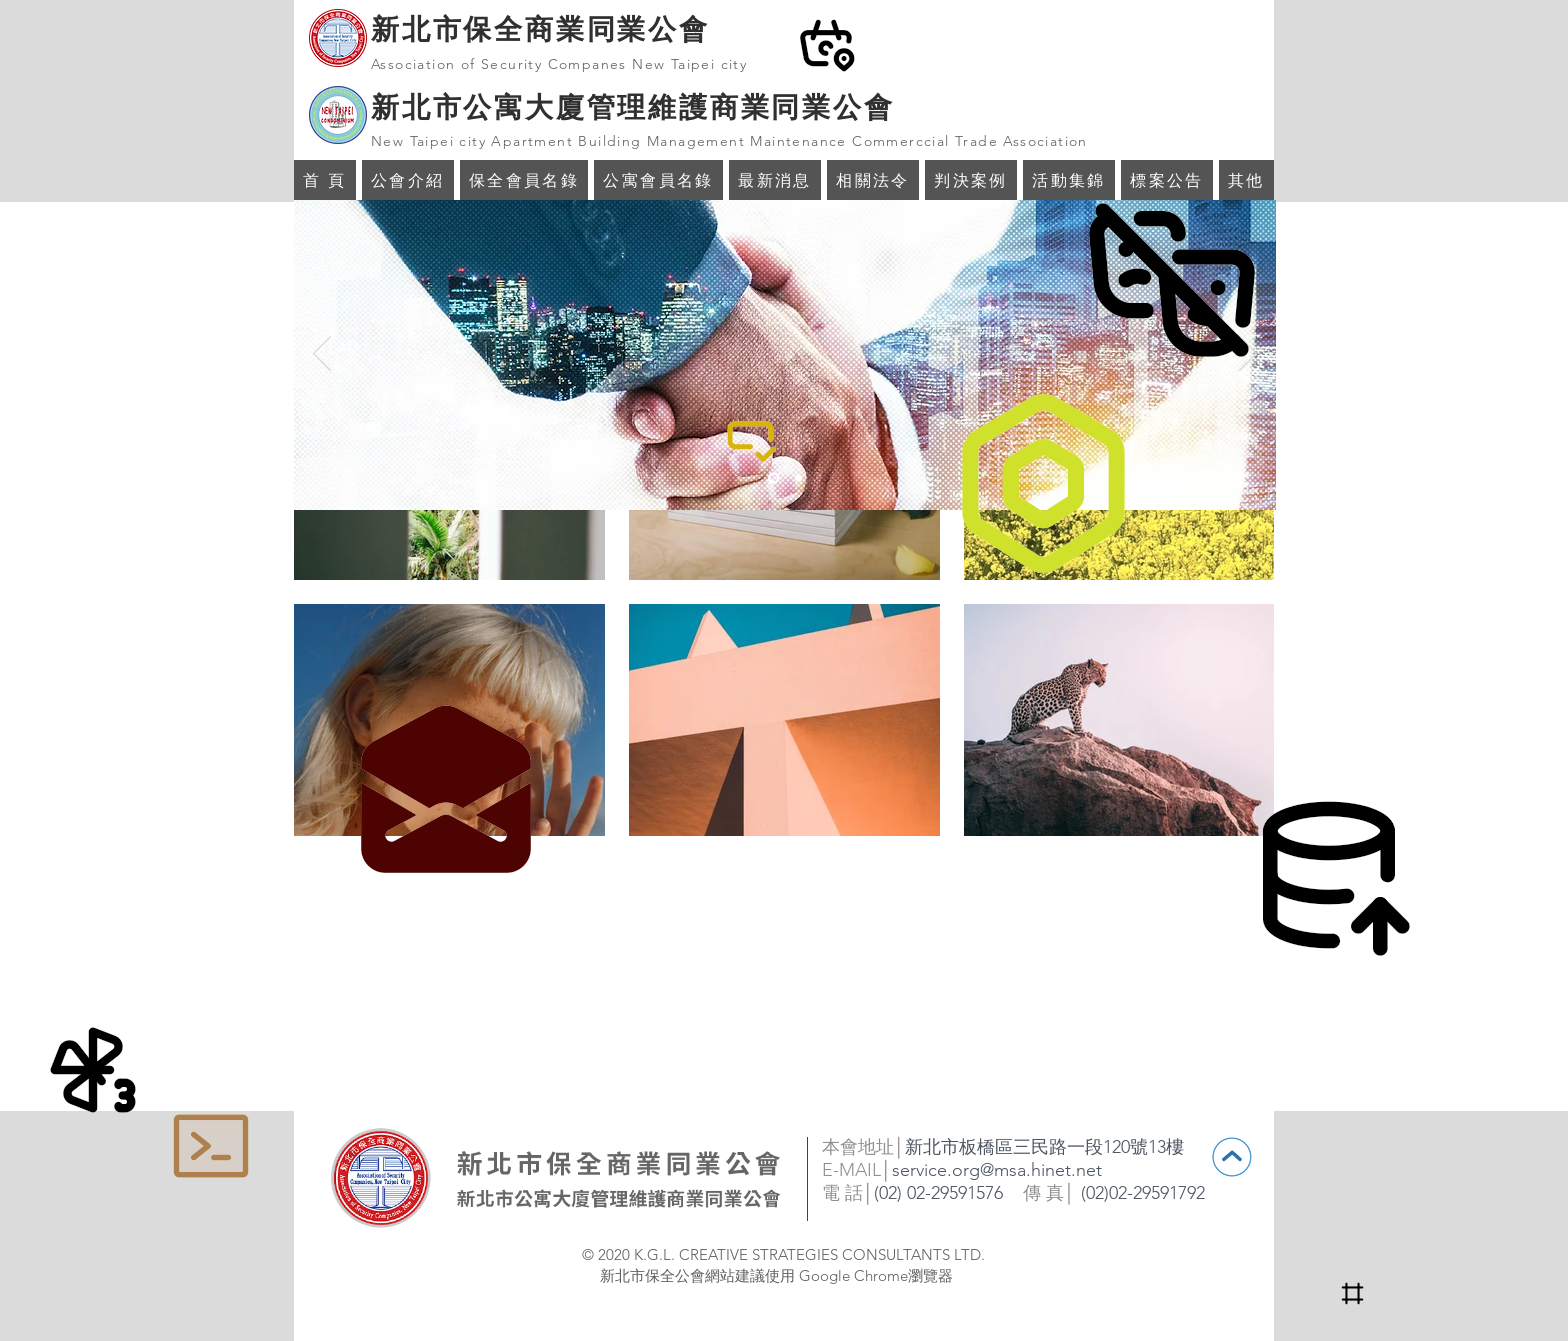 The width and height of the screenshot is (1568, 1341). I want to click on set car fan speed to level 3, so click(93, 1070).